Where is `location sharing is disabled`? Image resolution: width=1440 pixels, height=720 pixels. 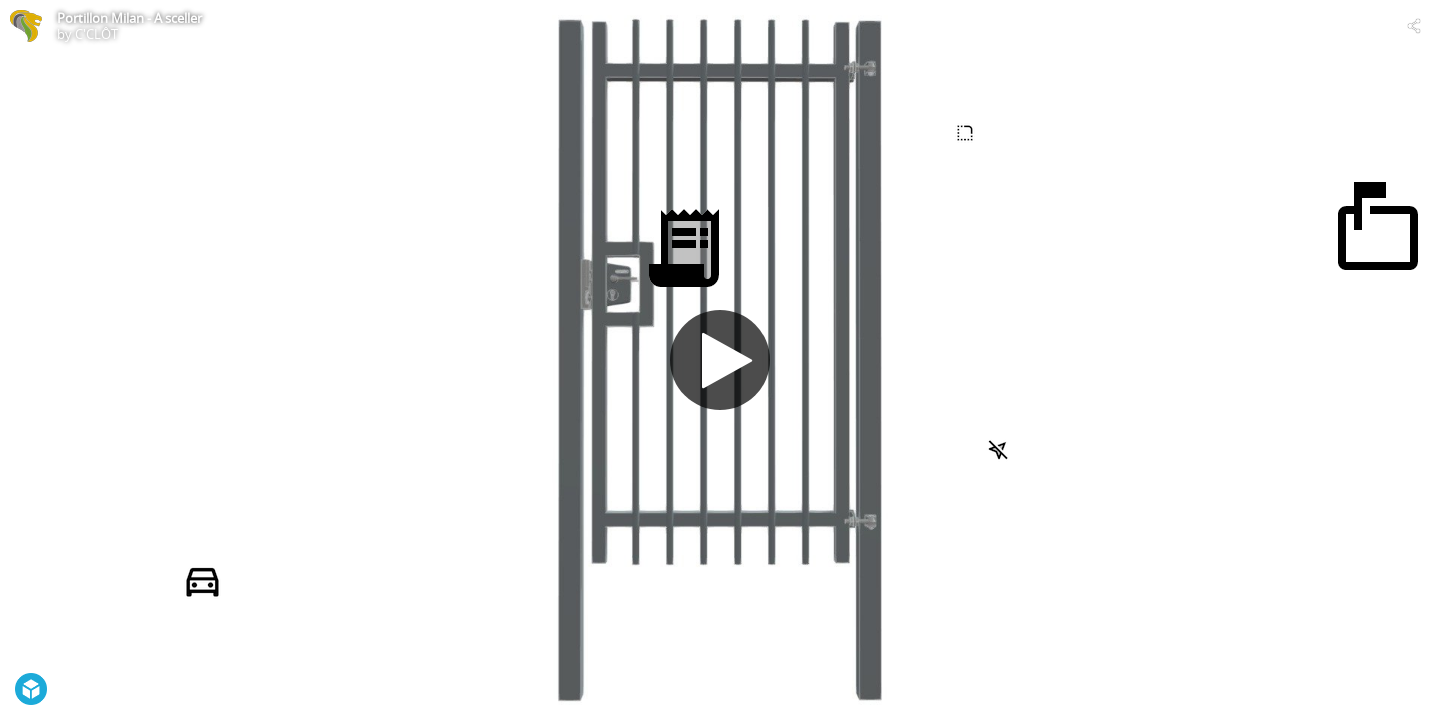
location sharing is disabled is located at coordinates (997, 450).